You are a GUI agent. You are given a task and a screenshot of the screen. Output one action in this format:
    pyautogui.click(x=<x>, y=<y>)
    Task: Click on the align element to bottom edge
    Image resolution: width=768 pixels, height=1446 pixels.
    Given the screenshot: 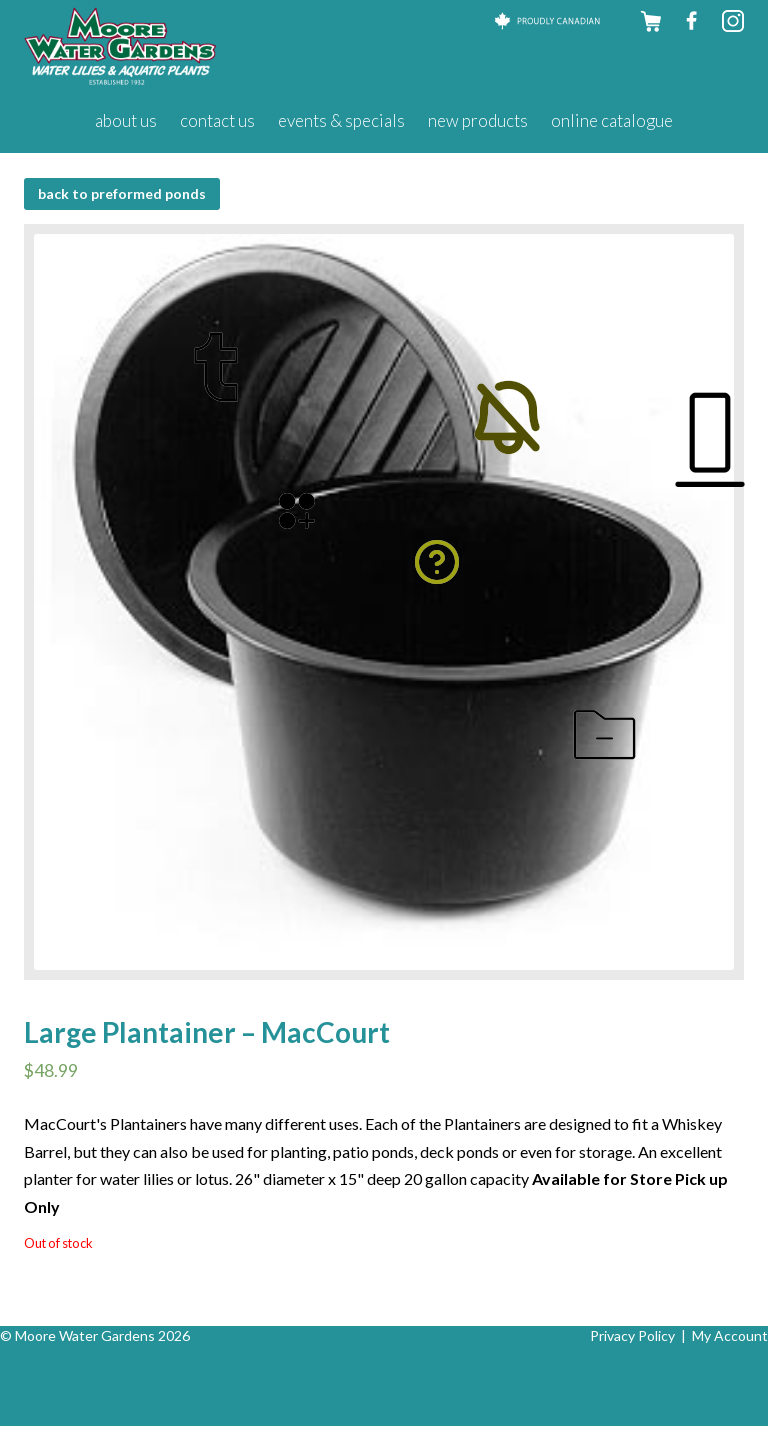 What is the action you would take?
    pyautogui.click(x=710, y=438)
    